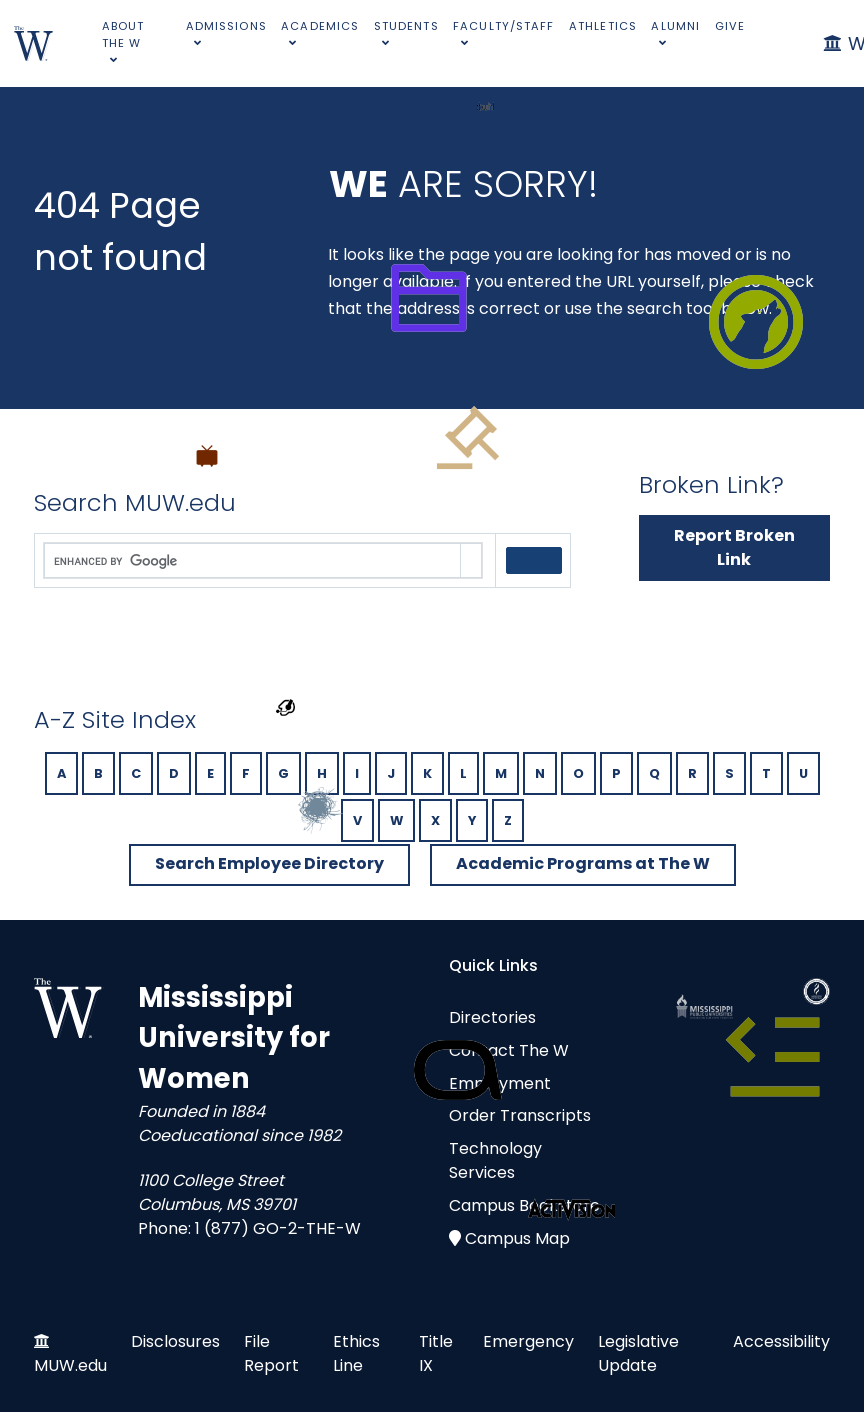 The height and width of the screenshot is (1412, 864). Describe the element at coordinates (458, 1070) in the screenshot. I see `AbbVie pharmaceutical company logo` at that location.